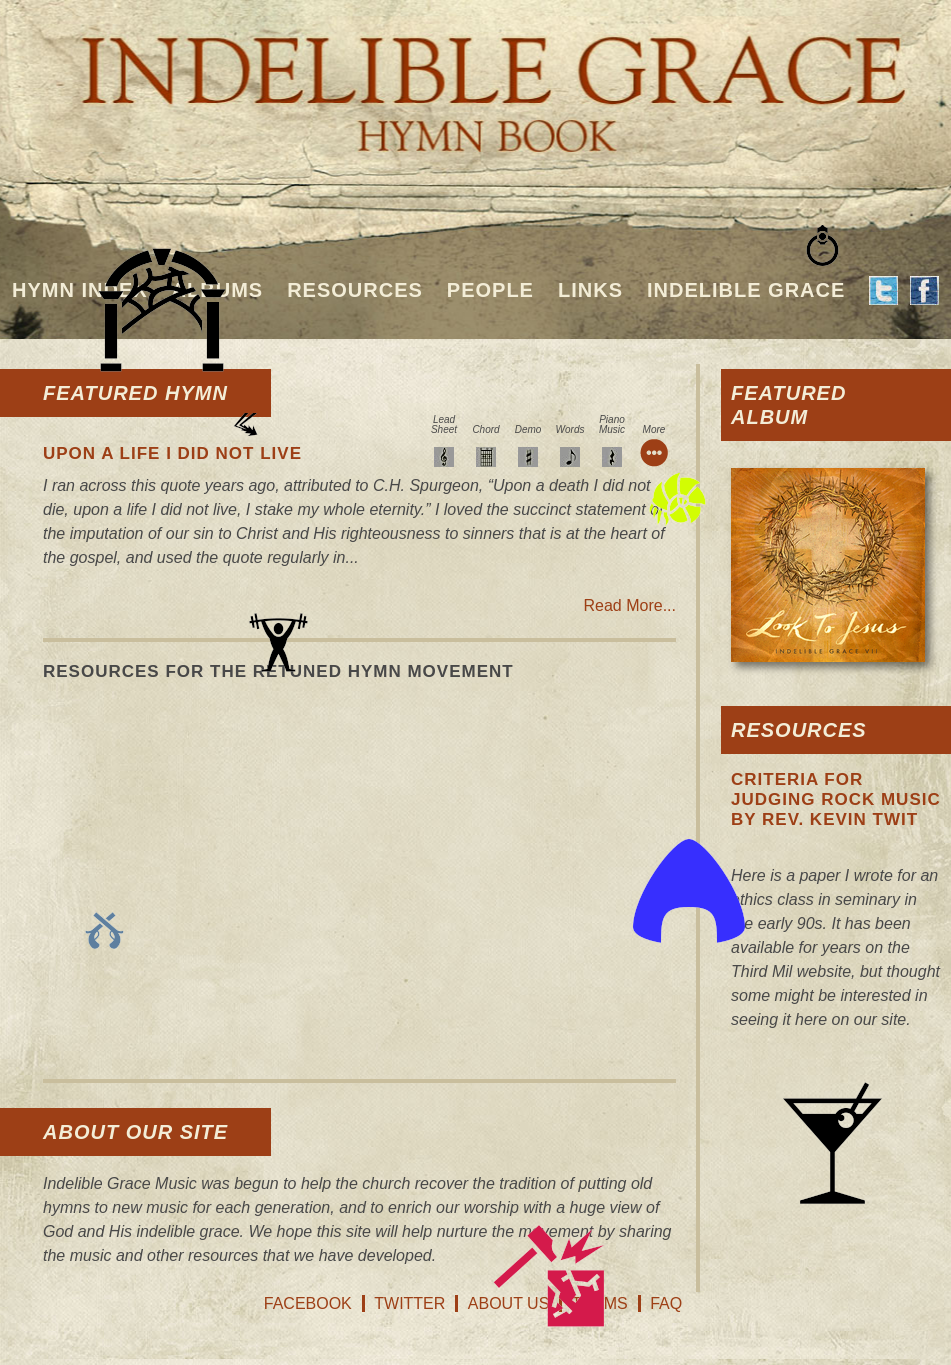  Describe the element at coordinates (278, 642) in the screenshot. I see `access workout or exercise tracking` at that location.